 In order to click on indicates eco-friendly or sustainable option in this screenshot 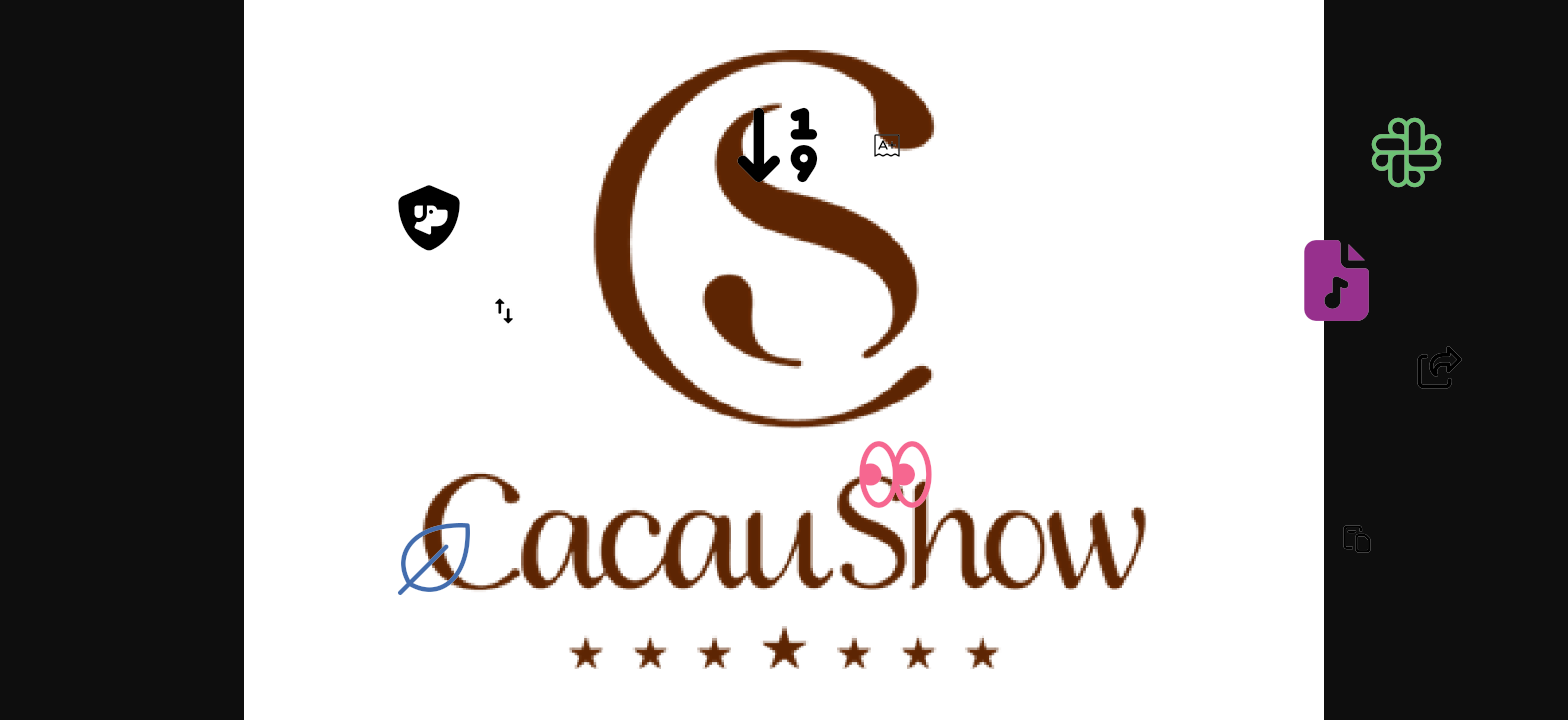, I will do `click(434, 559)`.